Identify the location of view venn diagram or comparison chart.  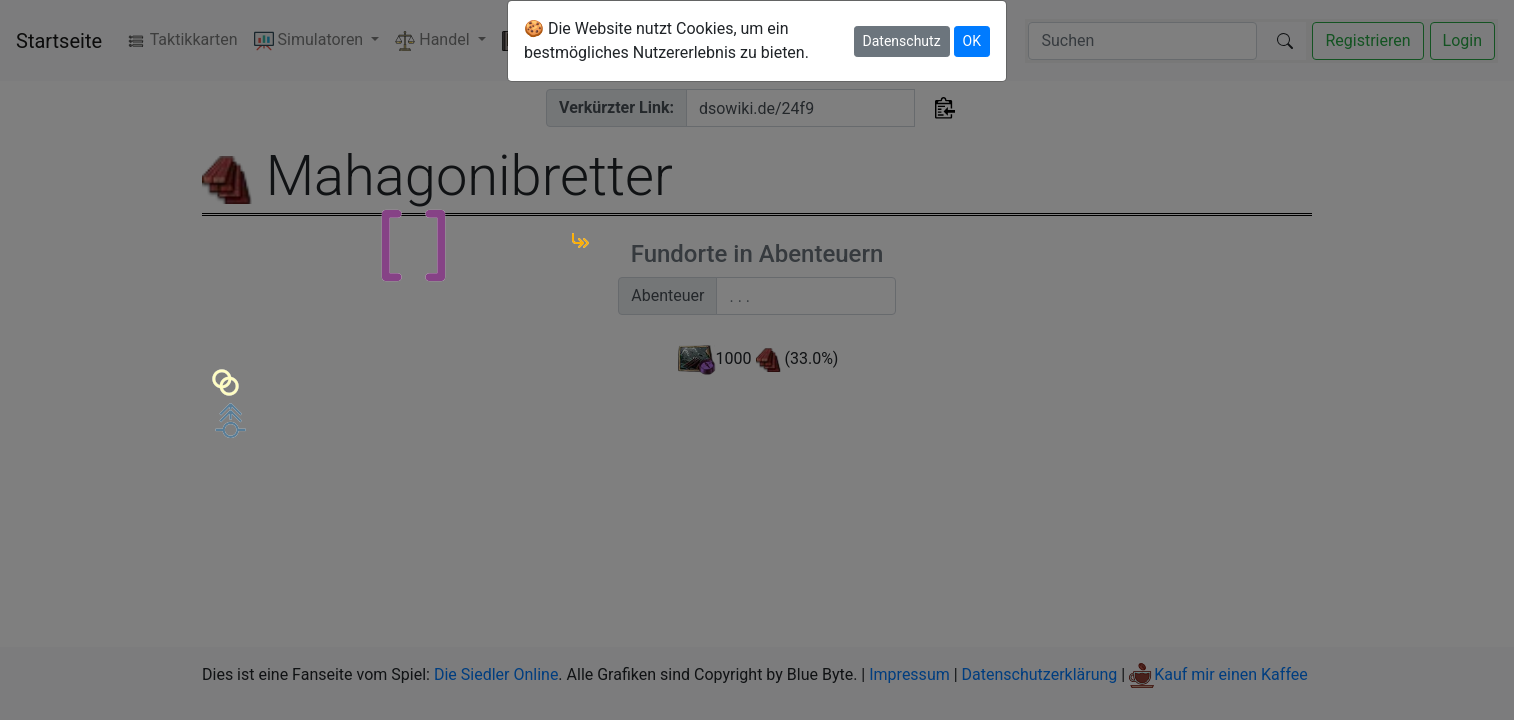
(225, 382).